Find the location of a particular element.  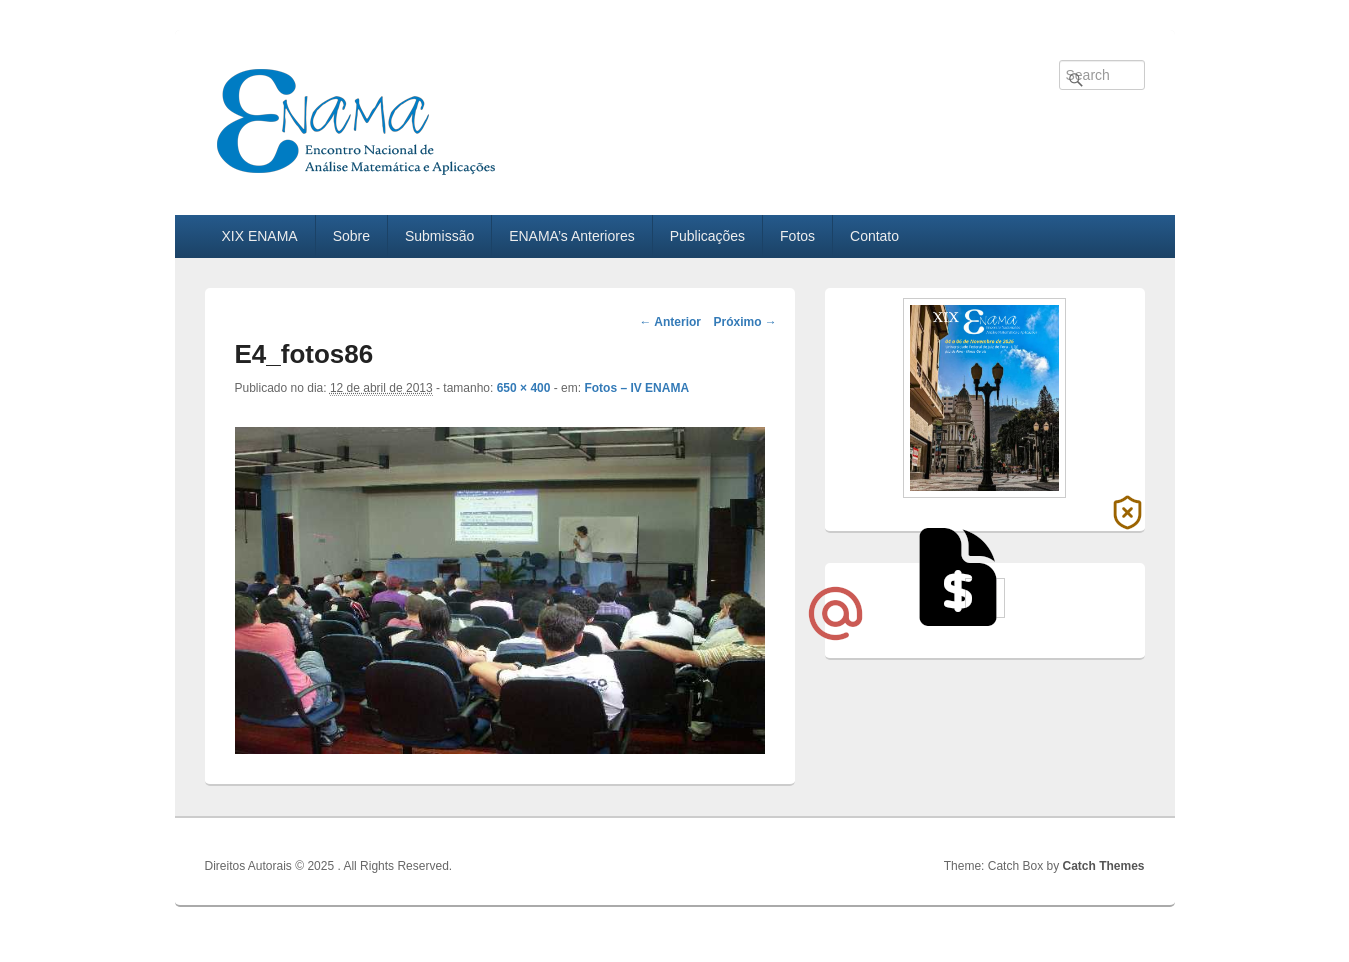

view financial document or invoice is located at coordinates (958, 577).